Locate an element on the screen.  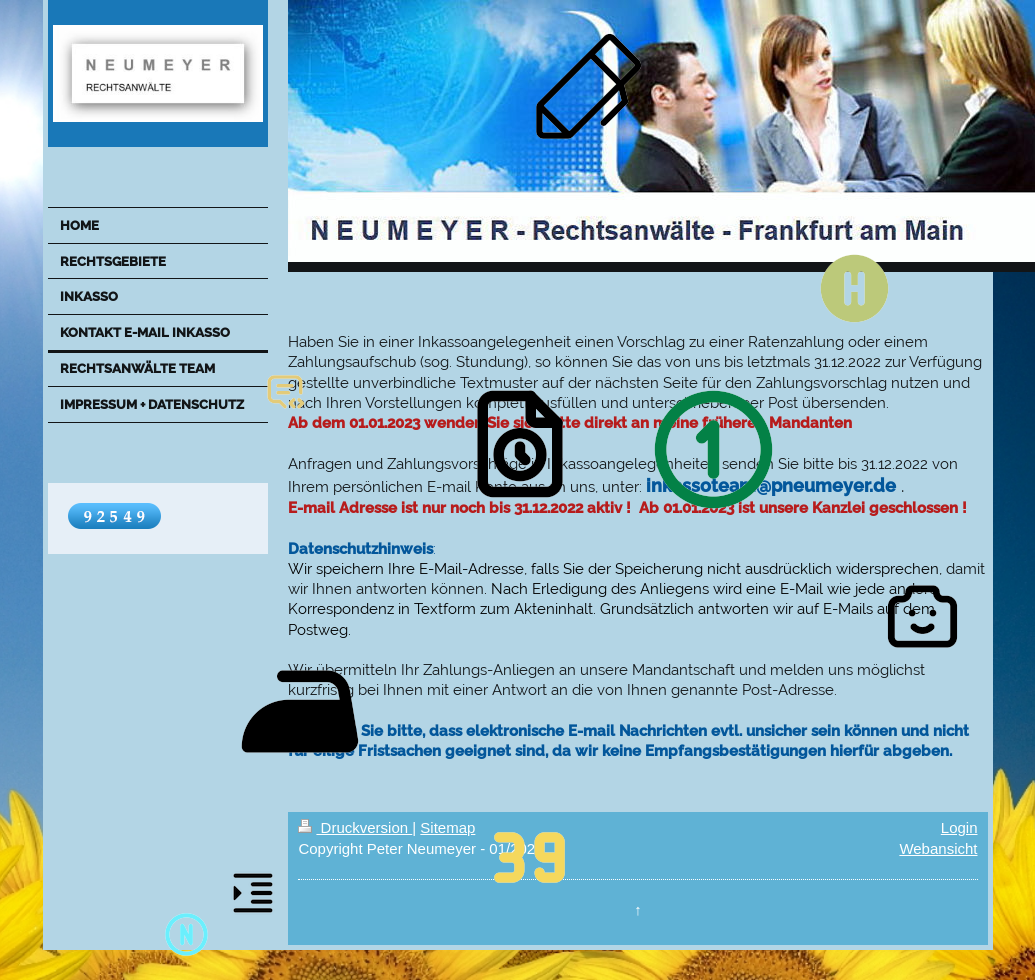
indicates a north direction marker on a map or compass is located at coordinates (186, 934).